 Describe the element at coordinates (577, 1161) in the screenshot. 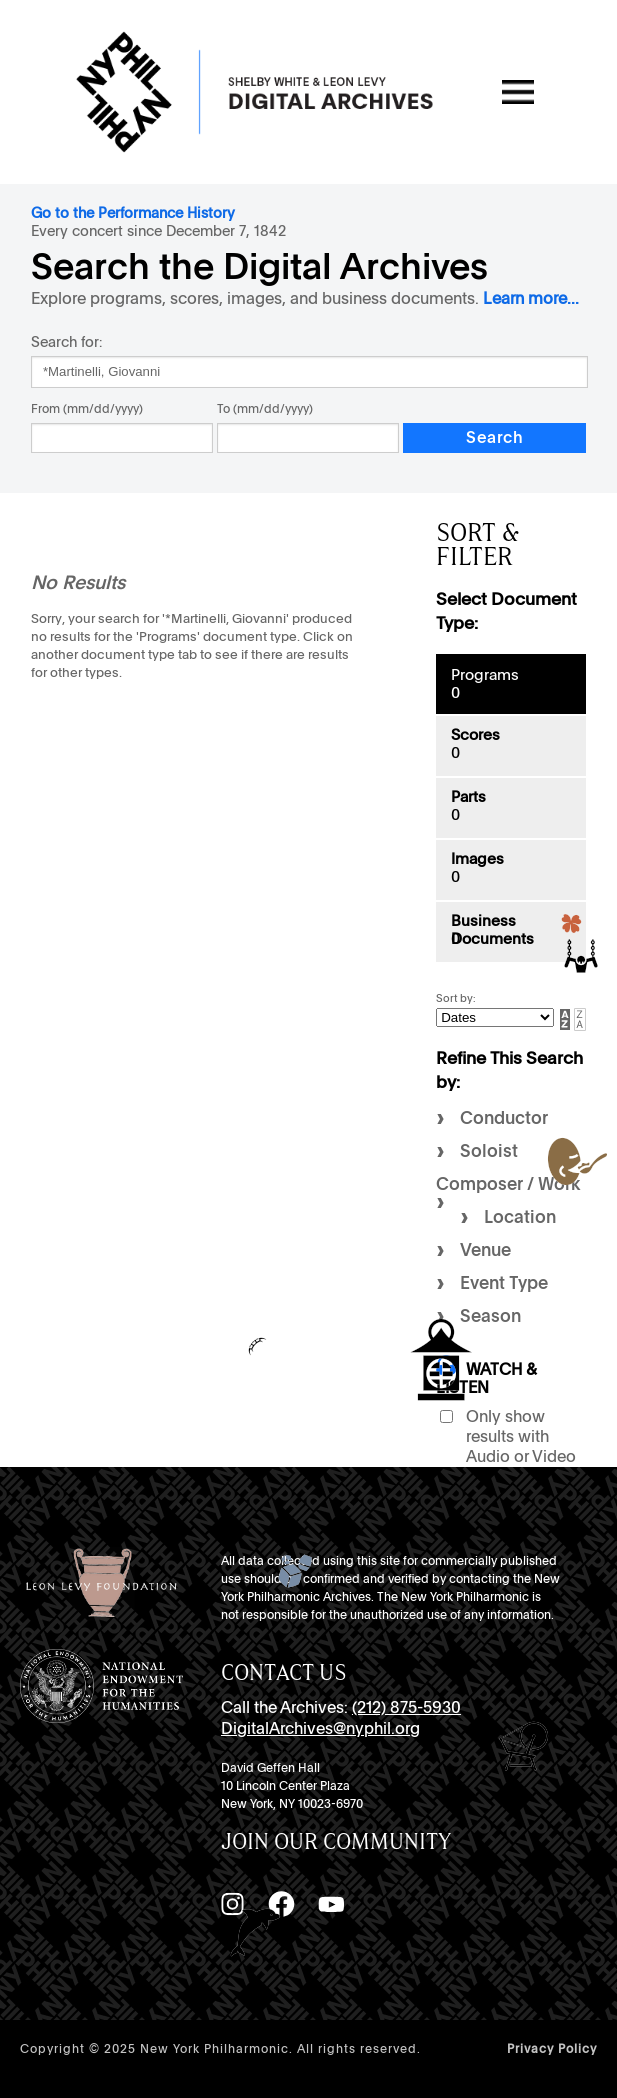

I see `indicates eating or mealtime activity` at that location.